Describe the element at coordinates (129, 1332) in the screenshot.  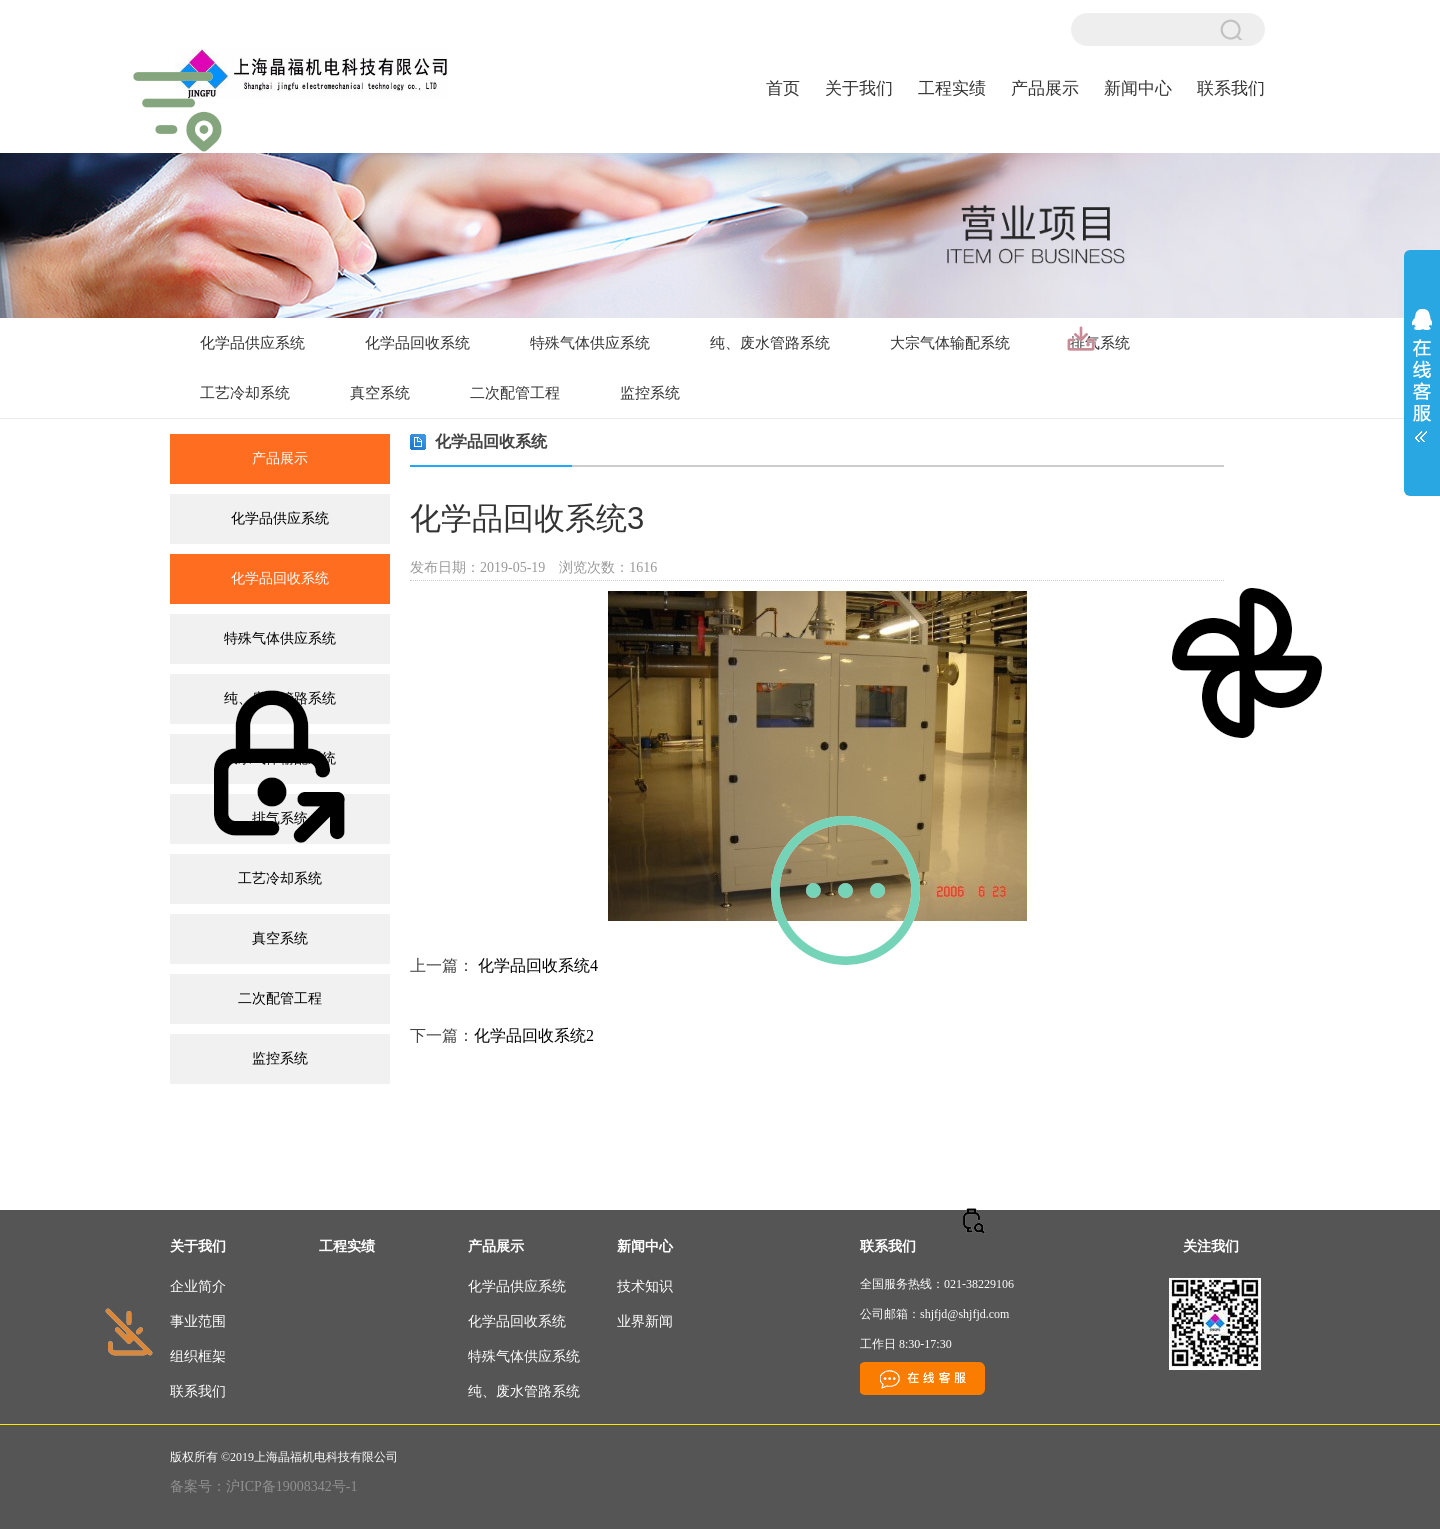
I see `download unavailable or disabled` at that location.